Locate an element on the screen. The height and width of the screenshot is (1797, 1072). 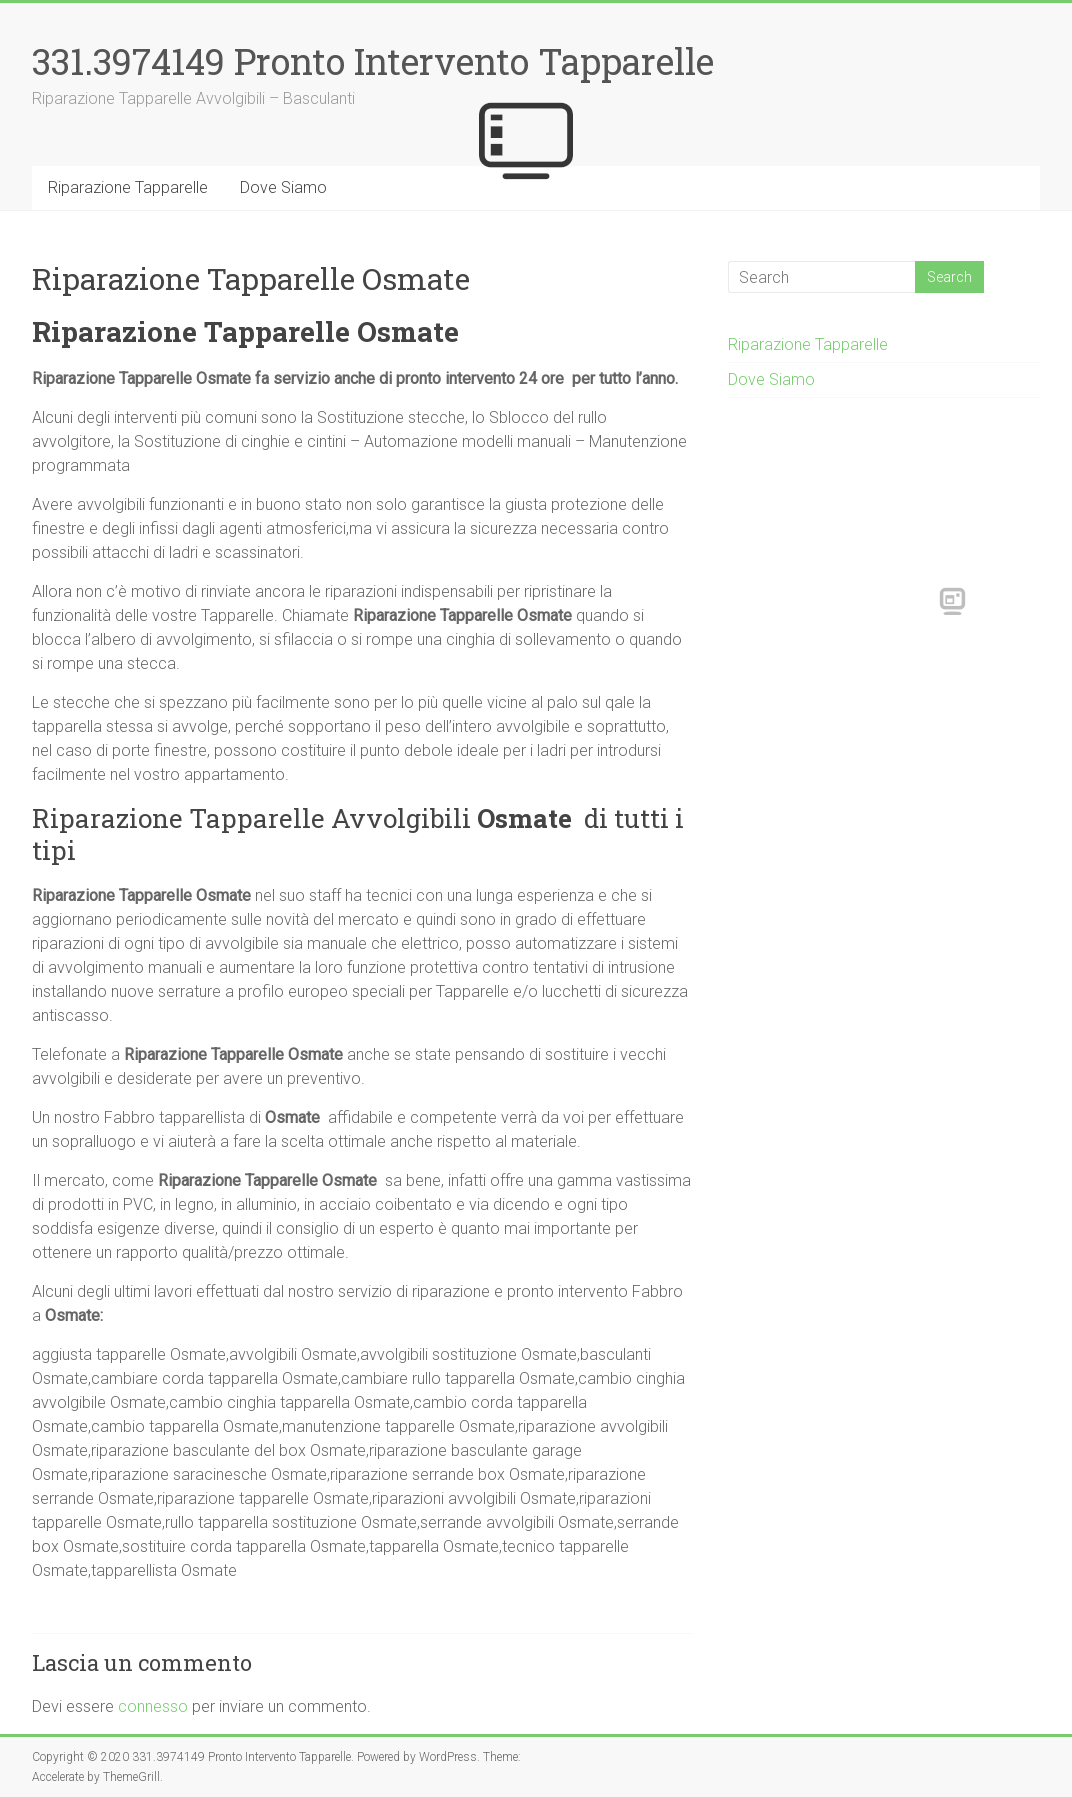
access ubuntu panel preferences is located at coordinates (526, 138).